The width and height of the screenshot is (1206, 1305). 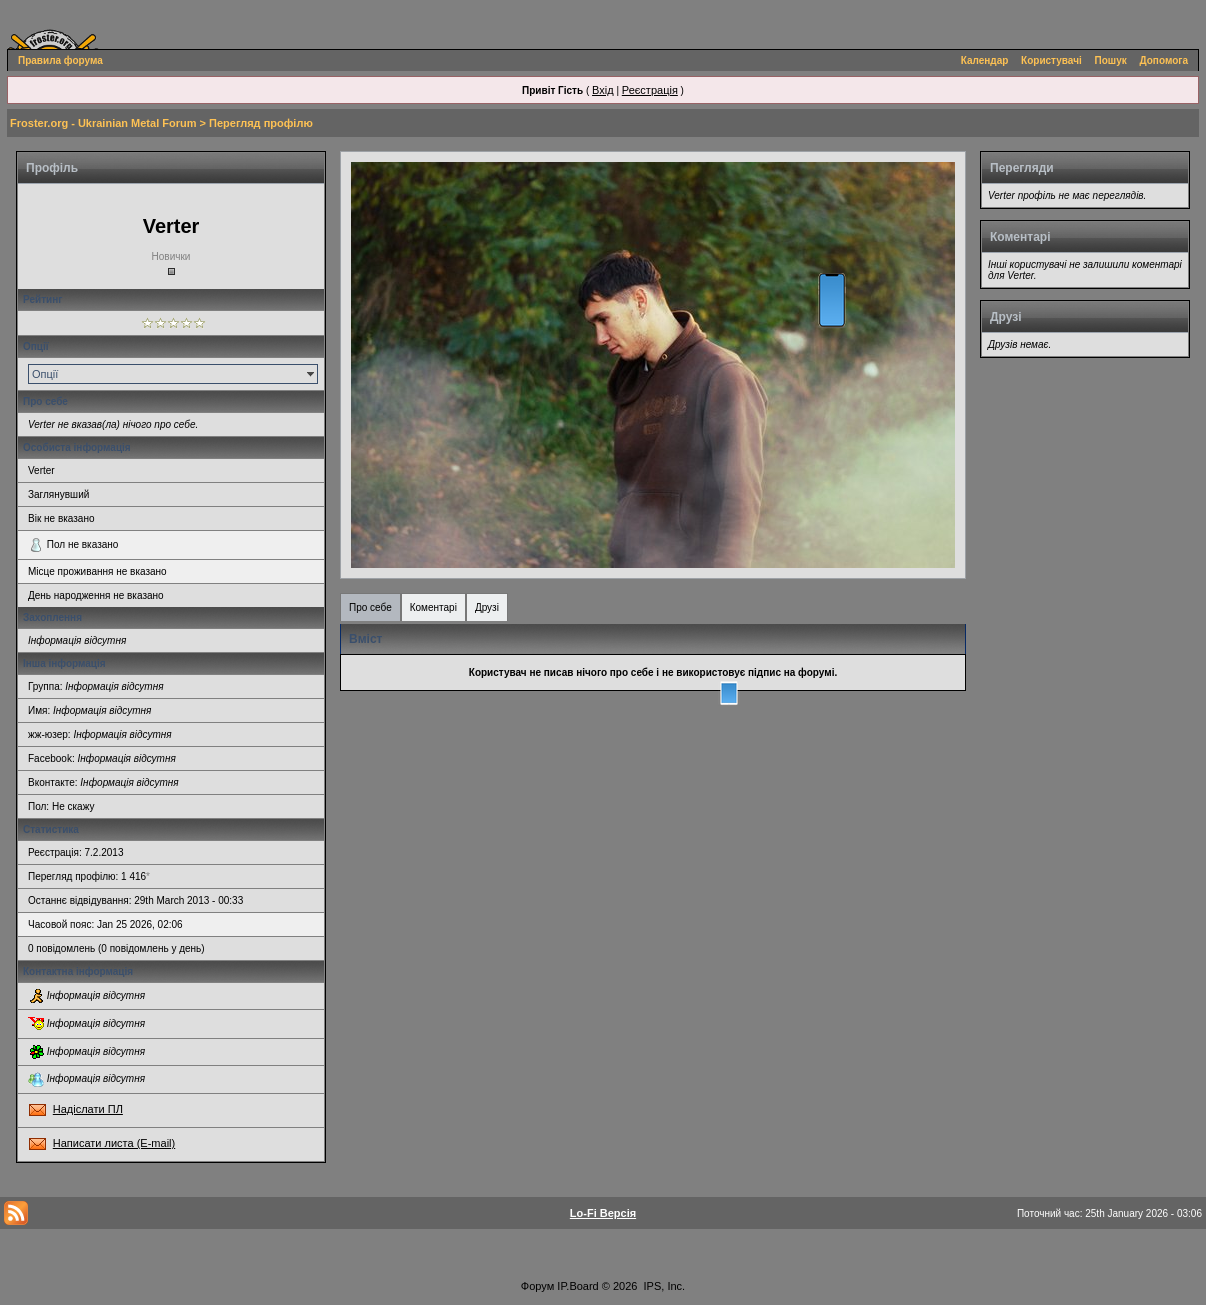 I want to click on iPhone 12 Pro device icon, so click(x=832, y=301).